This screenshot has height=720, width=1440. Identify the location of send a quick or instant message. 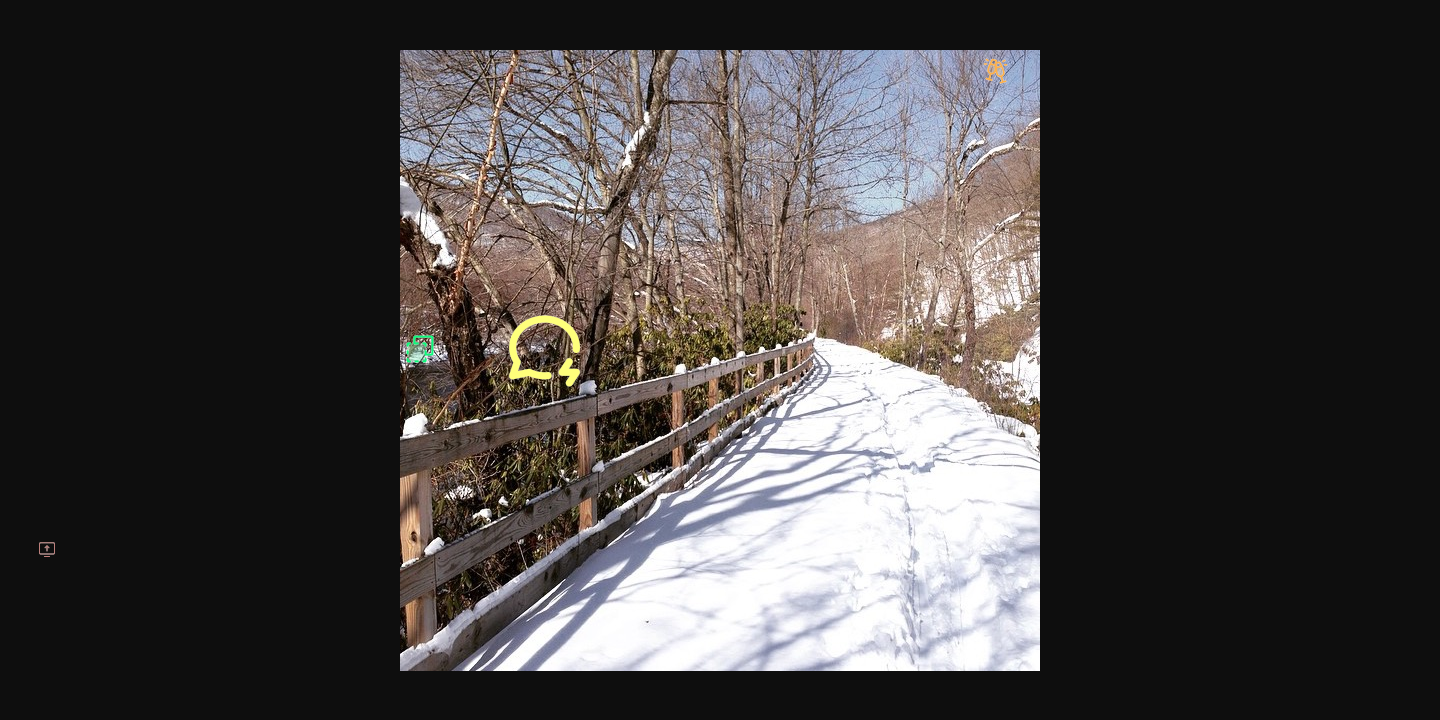
(544, 347).